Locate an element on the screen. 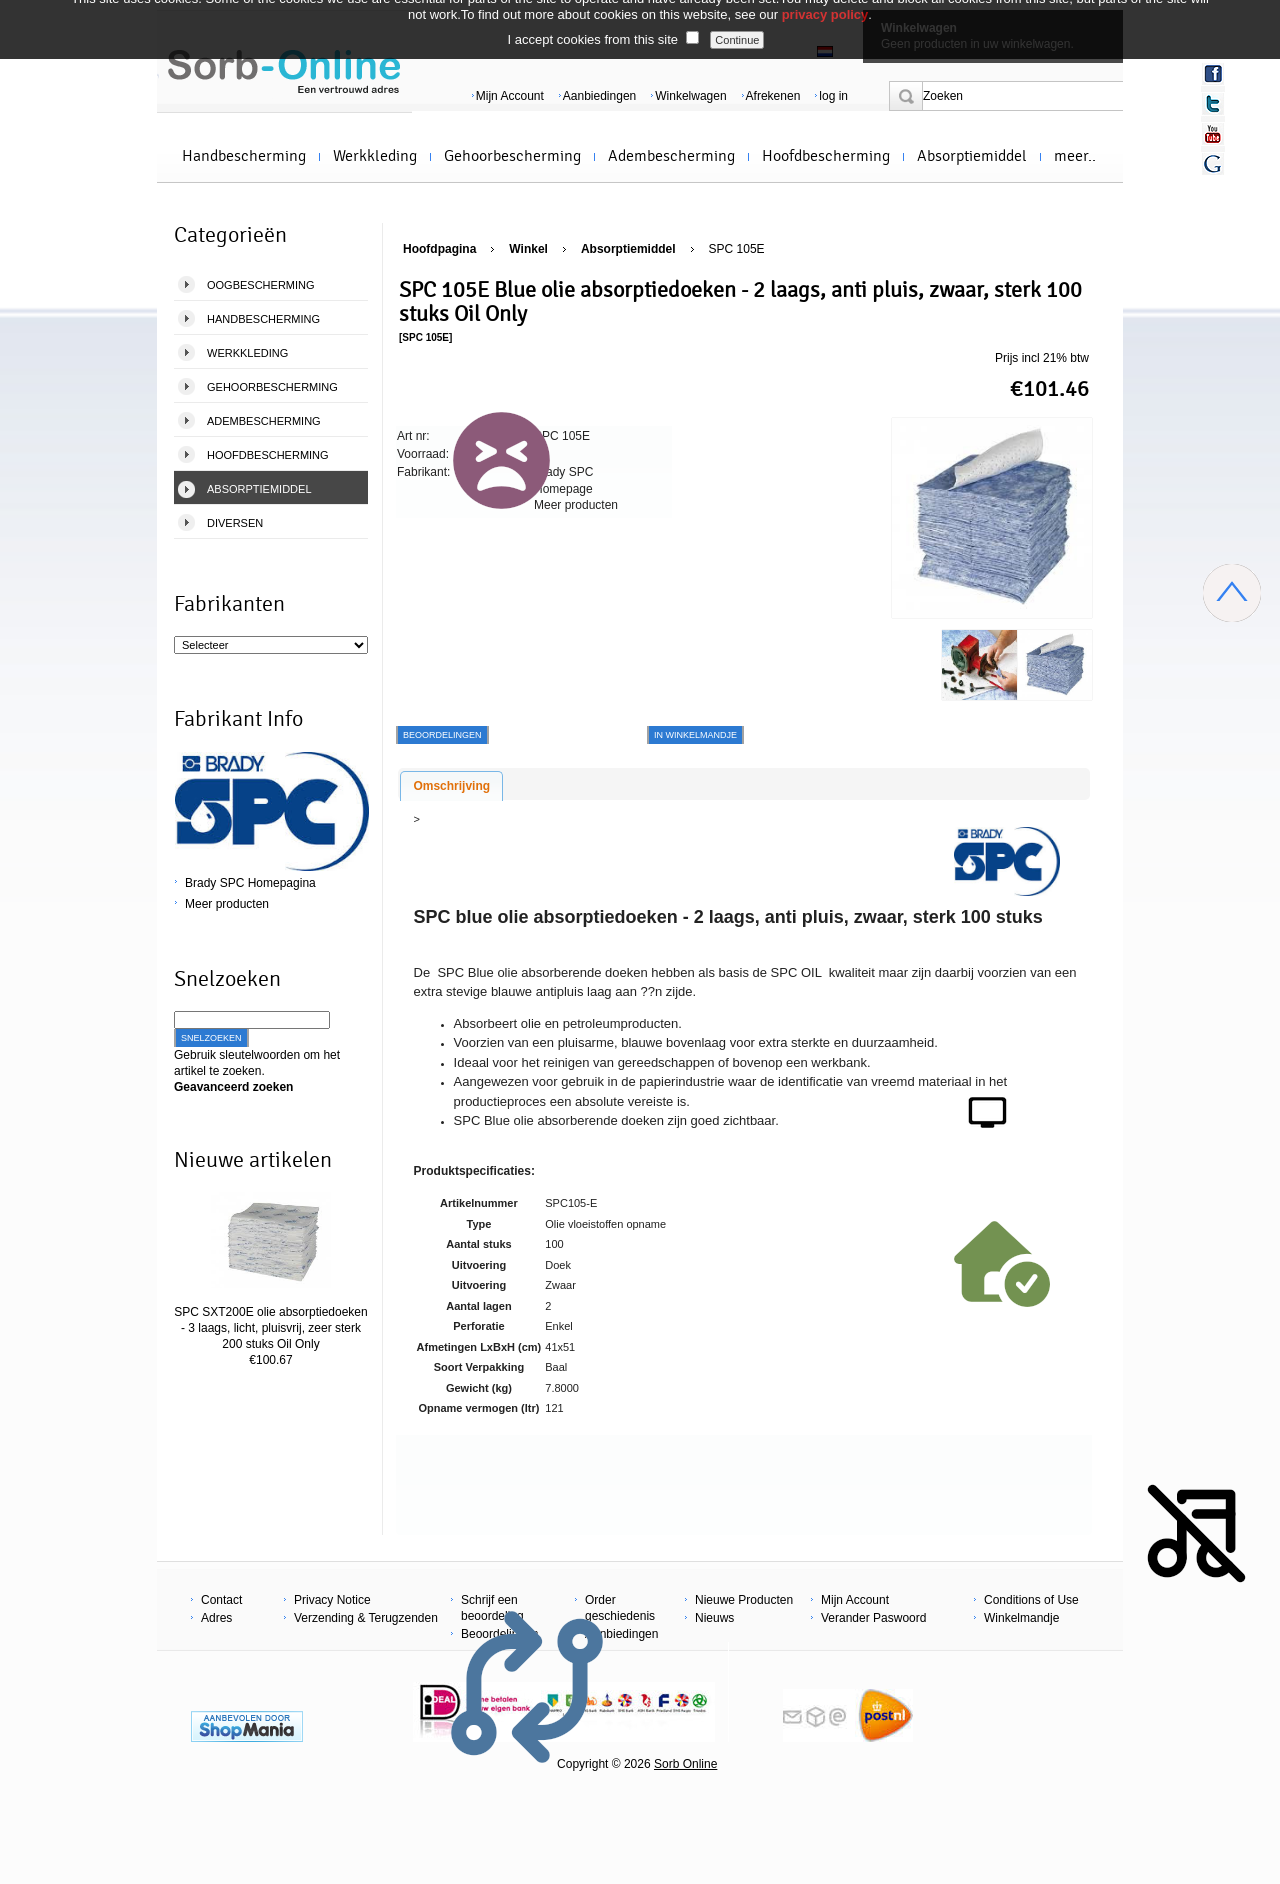 The image size is (1280, 1884). mute or disable music playback is located at coordinates (1196, 1533).